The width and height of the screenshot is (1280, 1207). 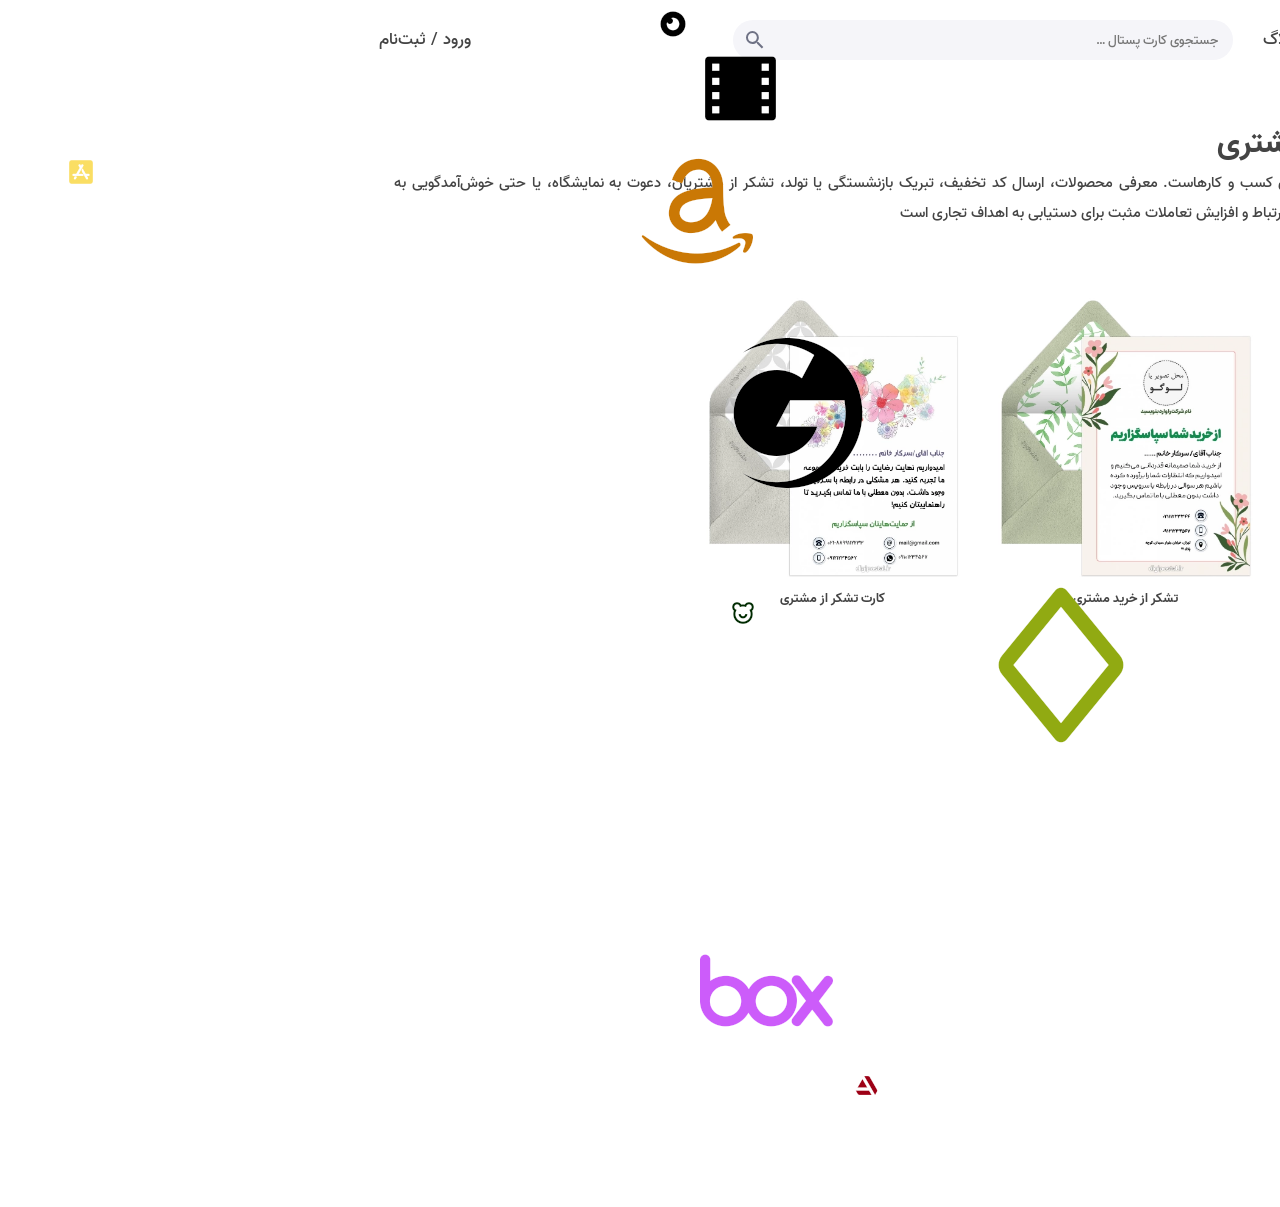 I want to click on visit artstation profile or portfolio, so click(x=866, y=1085).